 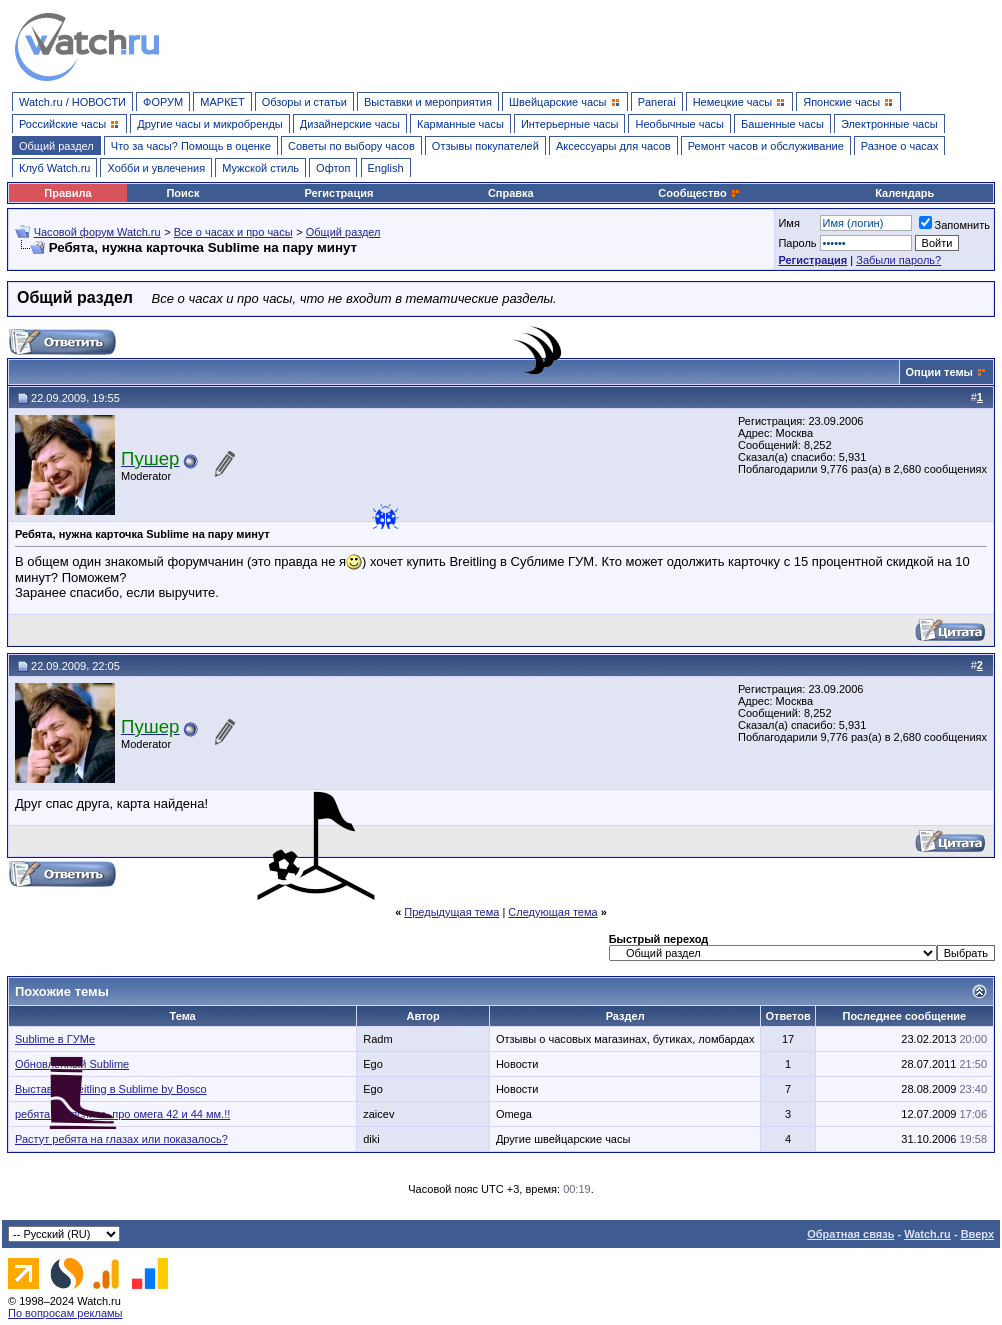 I want to click on indicates a corner kick in a soccer/football game, so click(x=316, y=847).